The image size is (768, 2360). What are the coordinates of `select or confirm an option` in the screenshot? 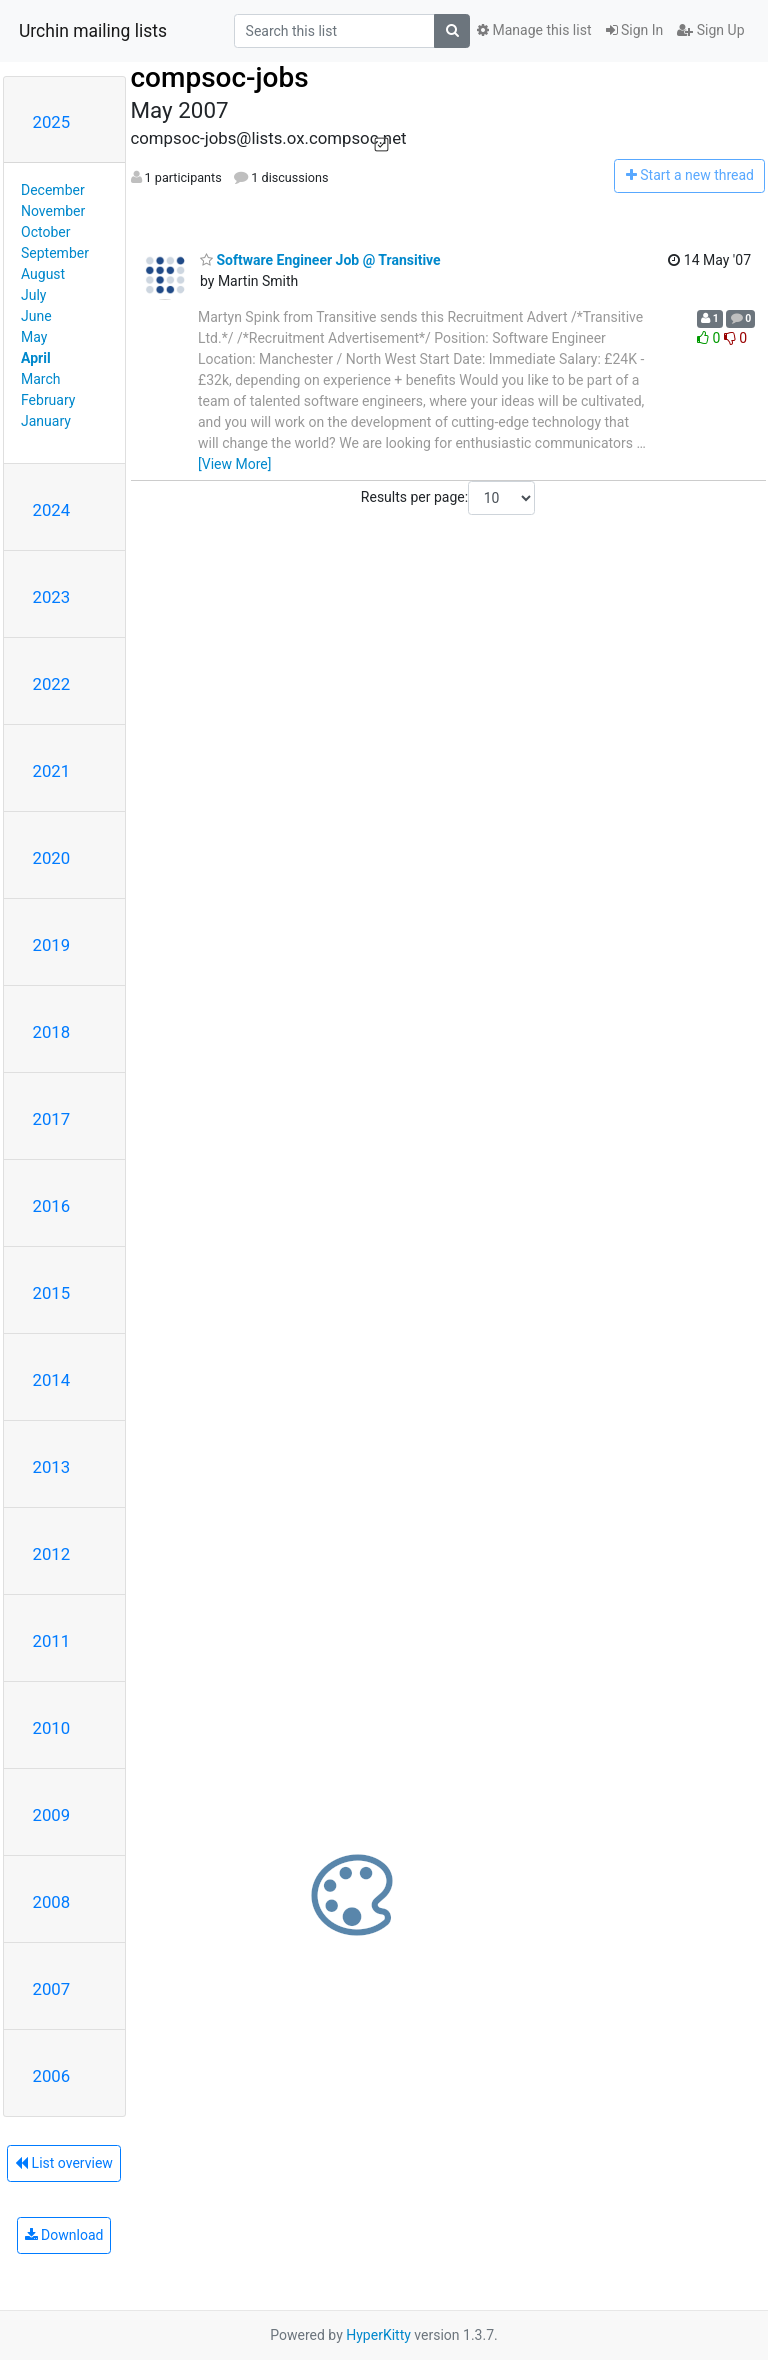 It's located at (381, 144).